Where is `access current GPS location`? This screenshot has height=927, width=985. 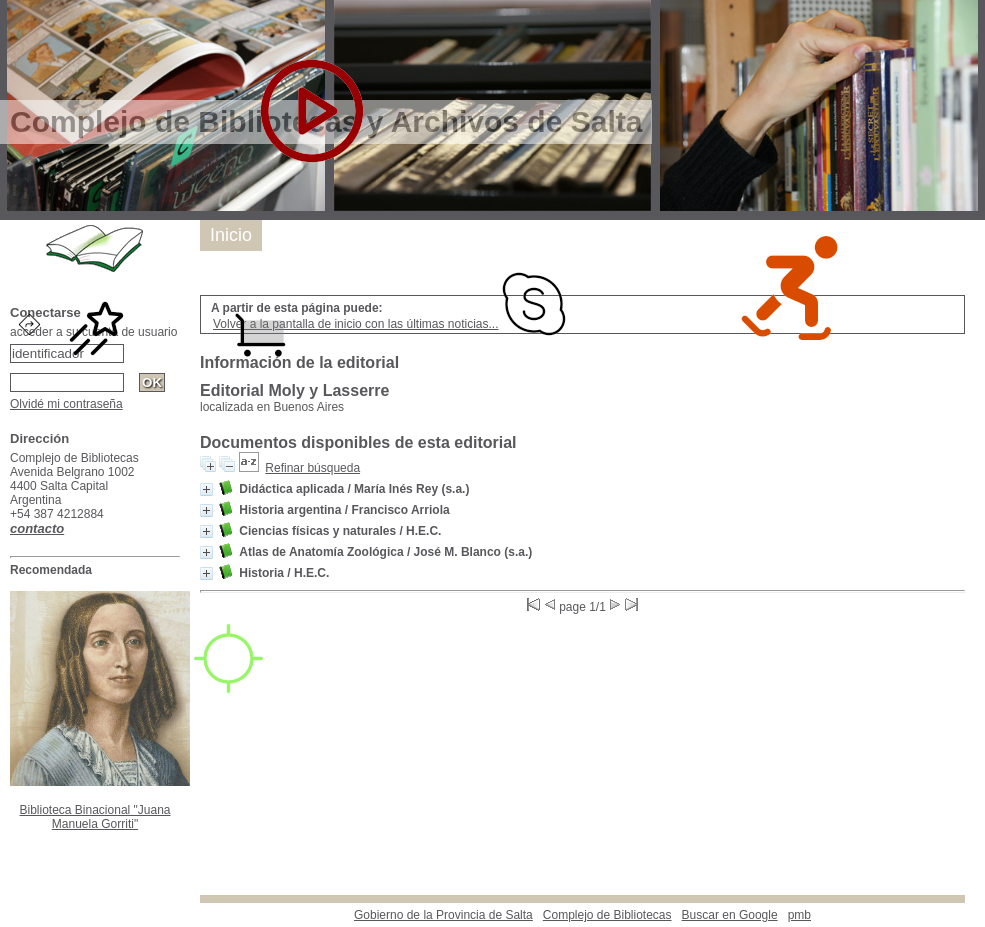
access current GPS location is located at coordinates (228, 658).